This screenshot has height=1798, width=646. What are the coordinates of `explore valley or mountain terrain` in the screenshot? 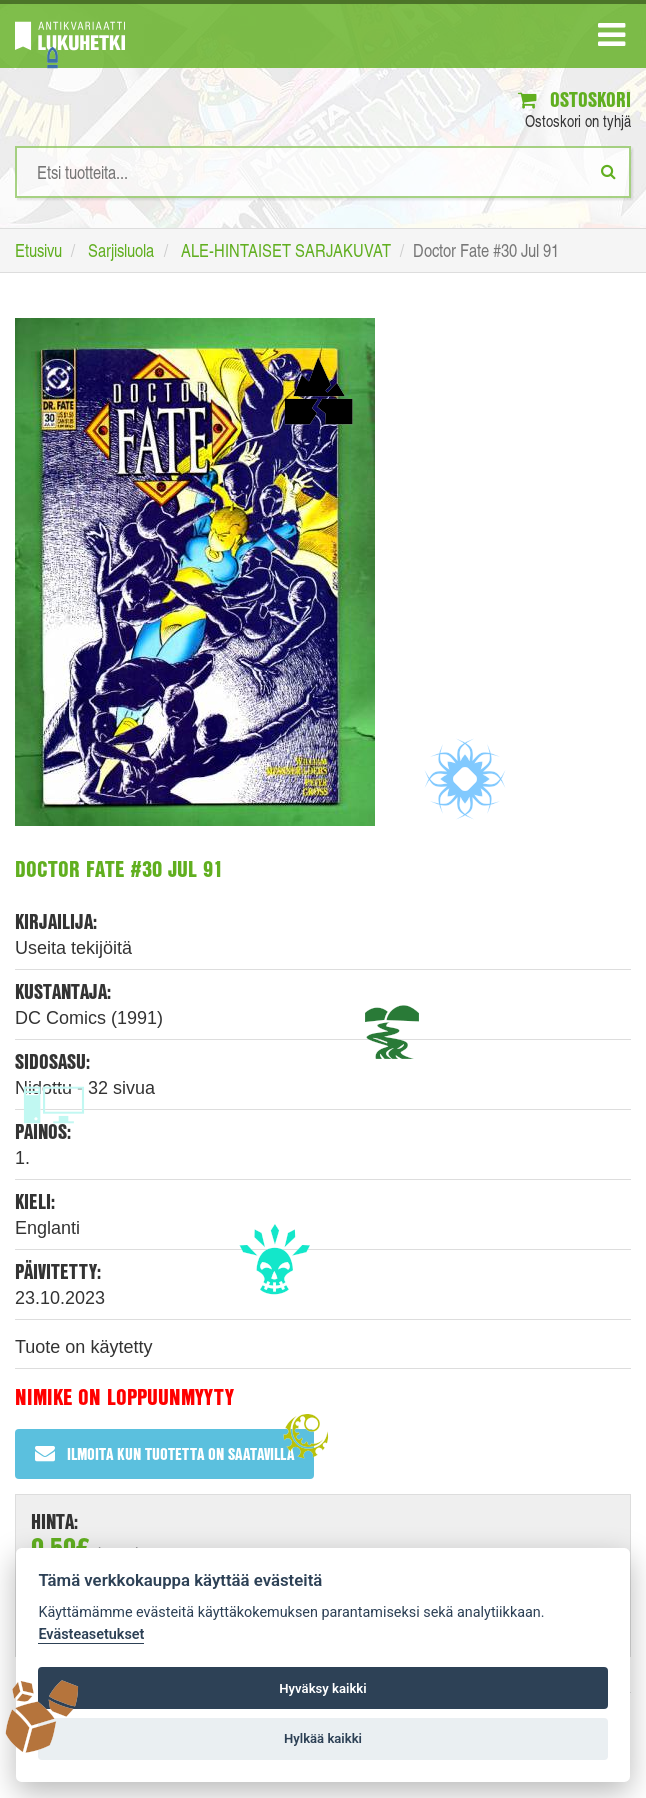 It's located at (318, 390).